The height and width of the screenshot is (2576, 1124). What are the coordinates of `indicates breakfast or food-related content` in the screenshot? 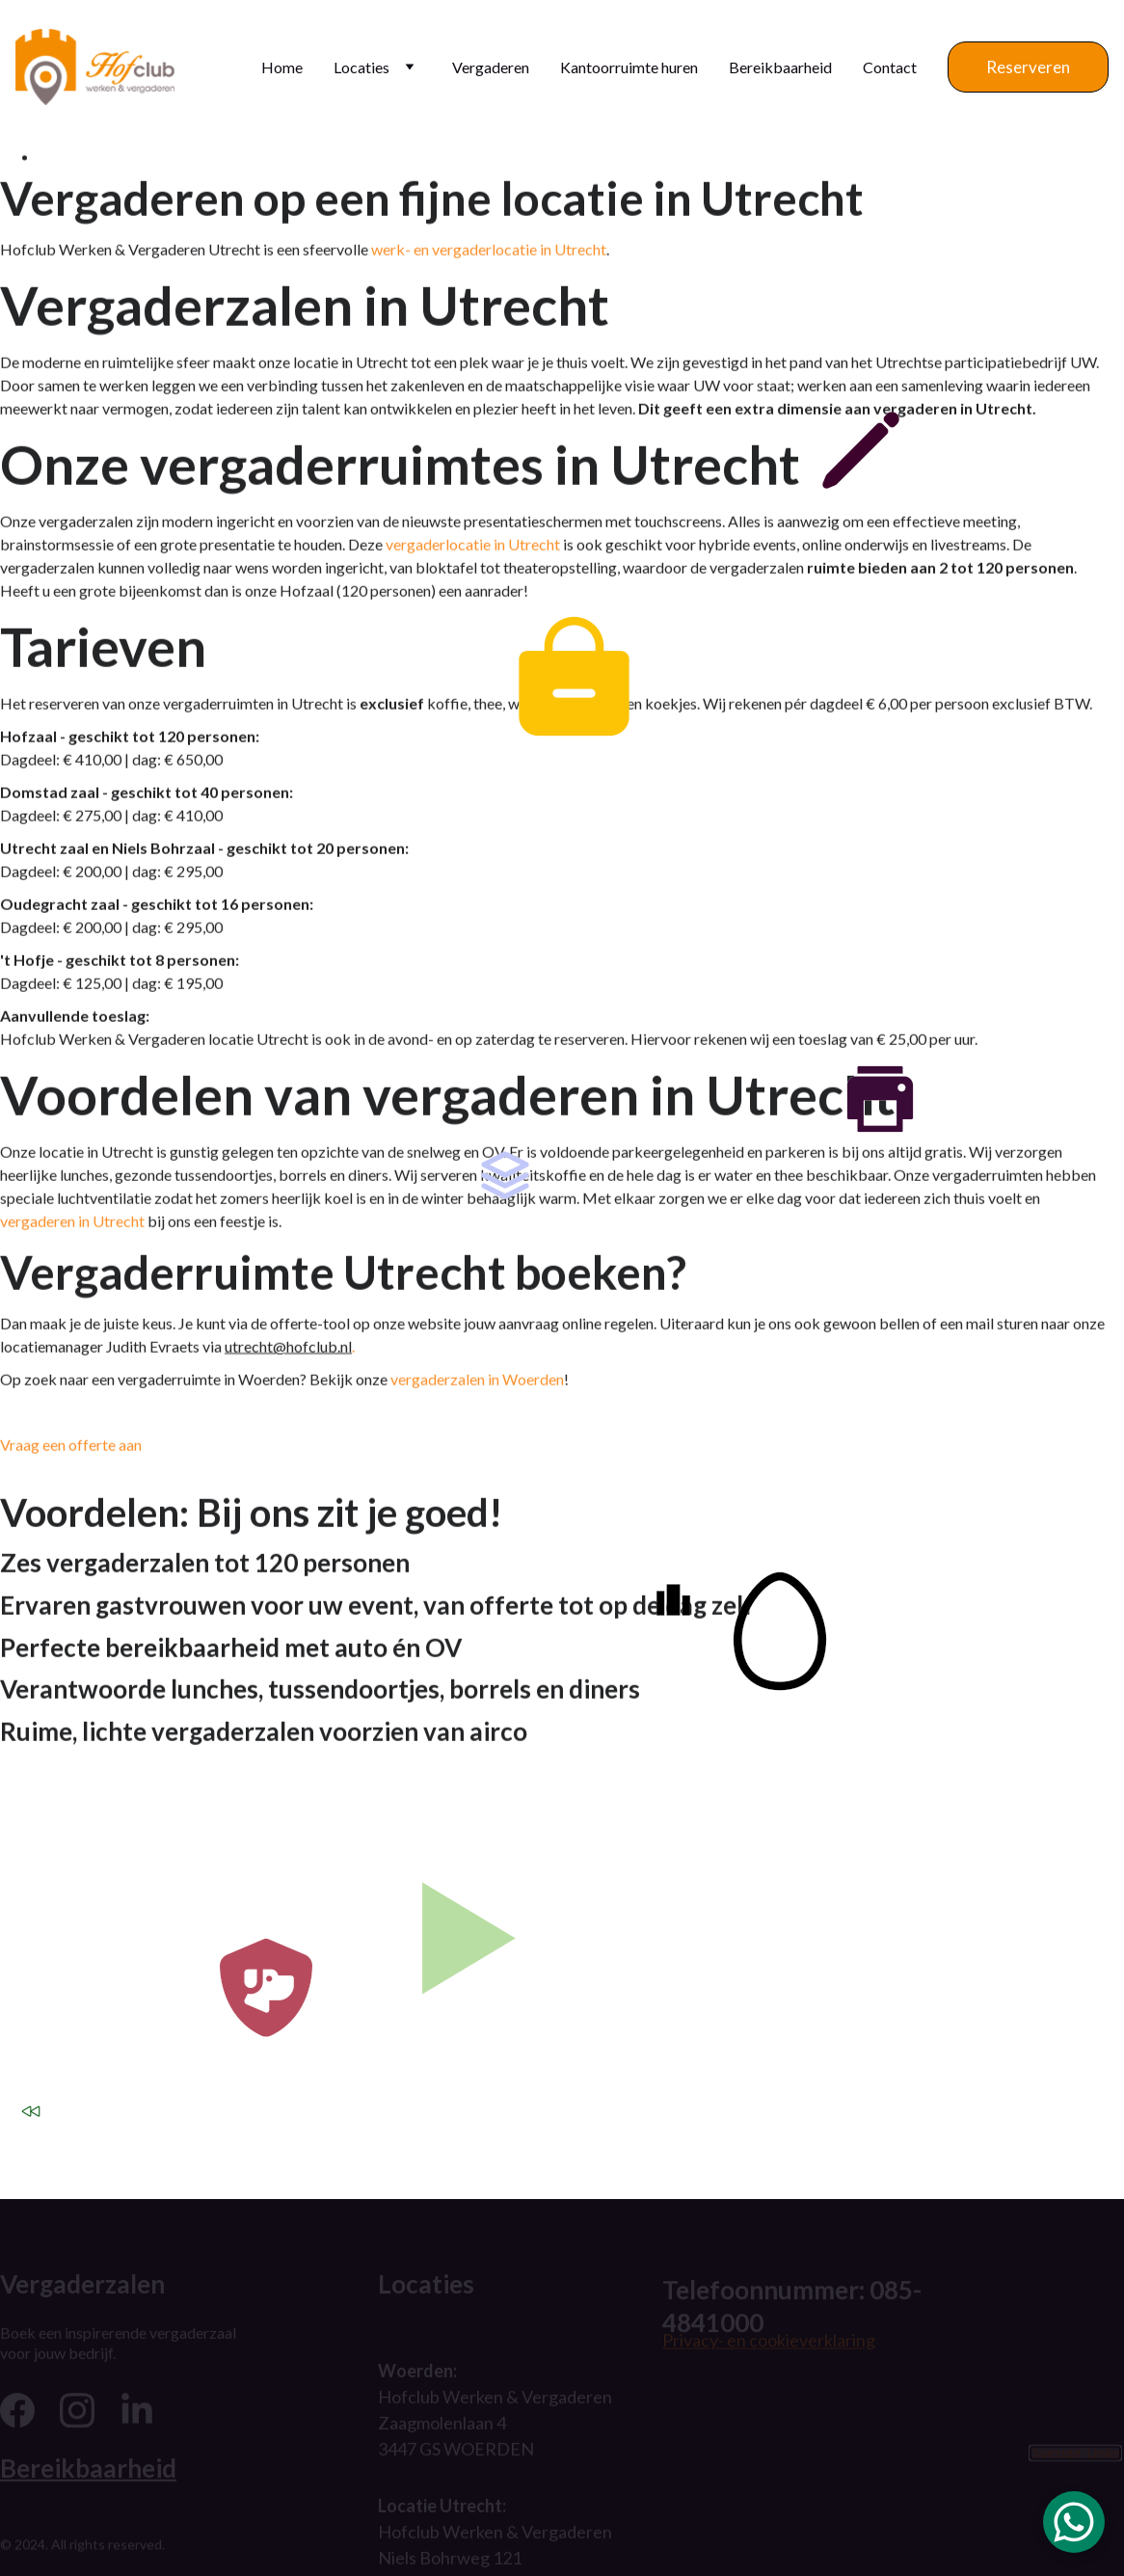 It's located at (780, 1631).